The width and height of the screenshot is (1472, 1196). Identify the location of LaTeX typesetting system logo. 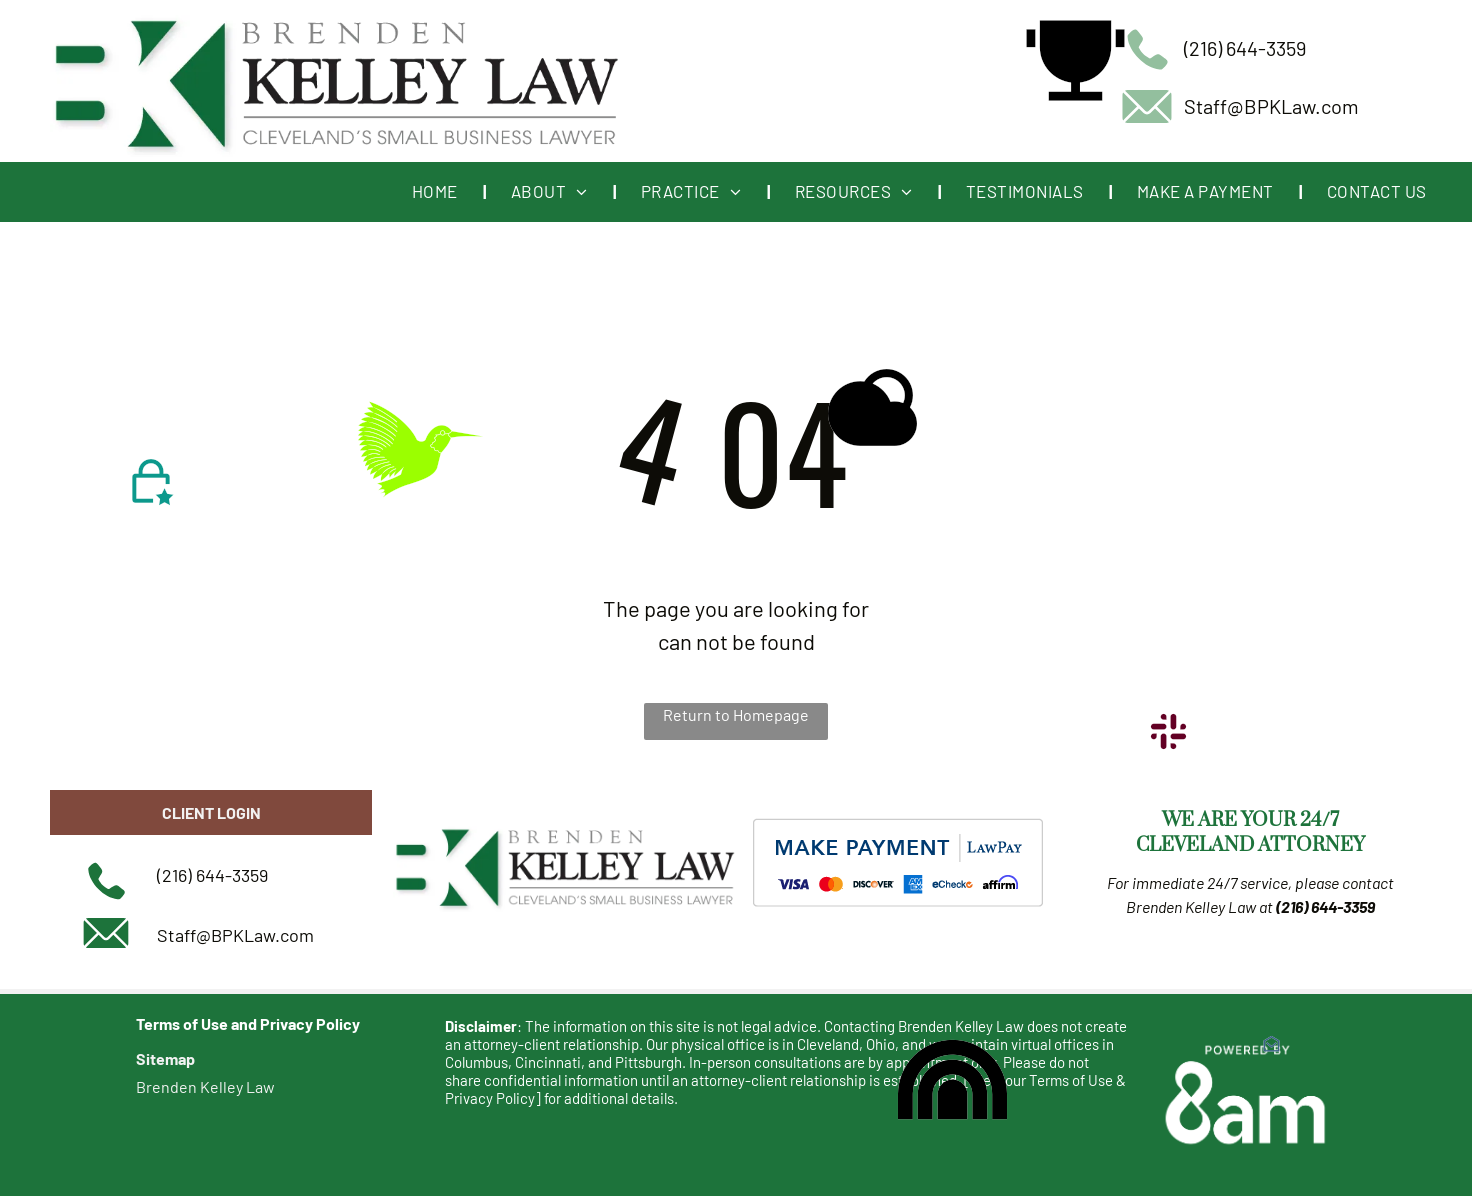
(420, 449).